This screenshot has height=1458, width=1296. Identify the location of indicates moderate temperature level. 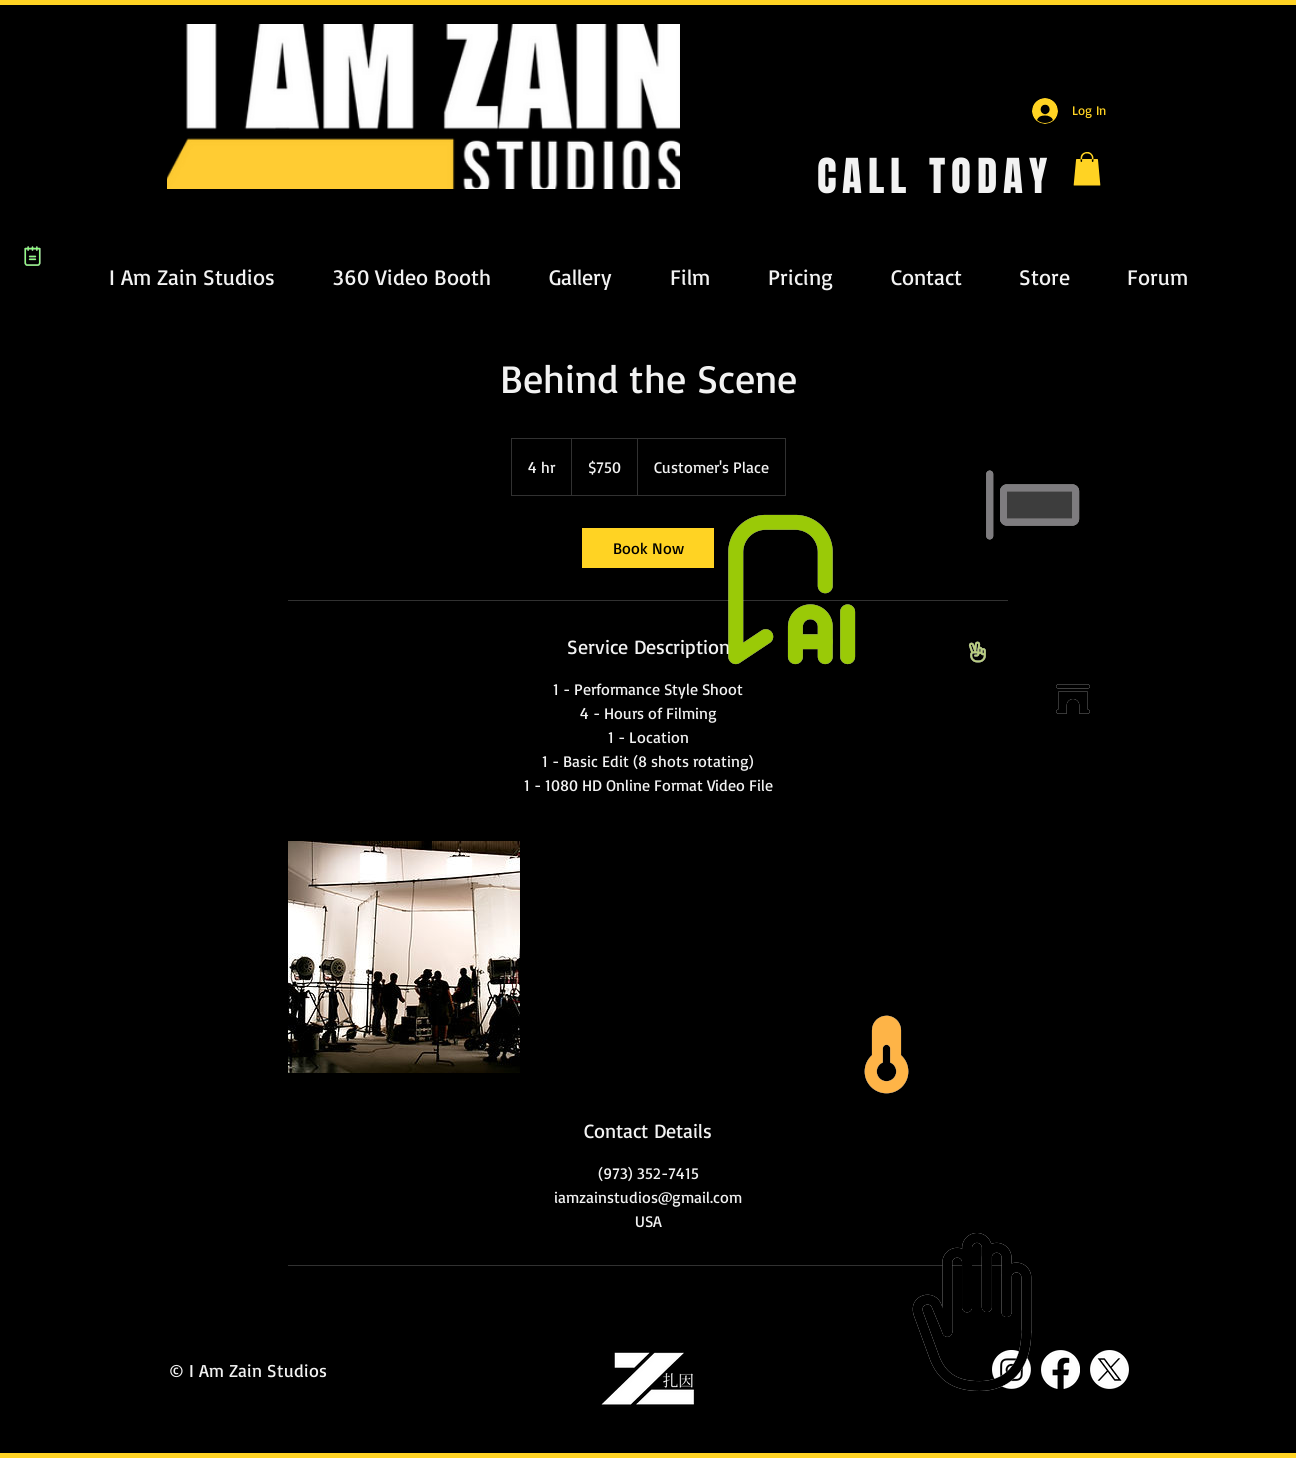
(886, 1054).